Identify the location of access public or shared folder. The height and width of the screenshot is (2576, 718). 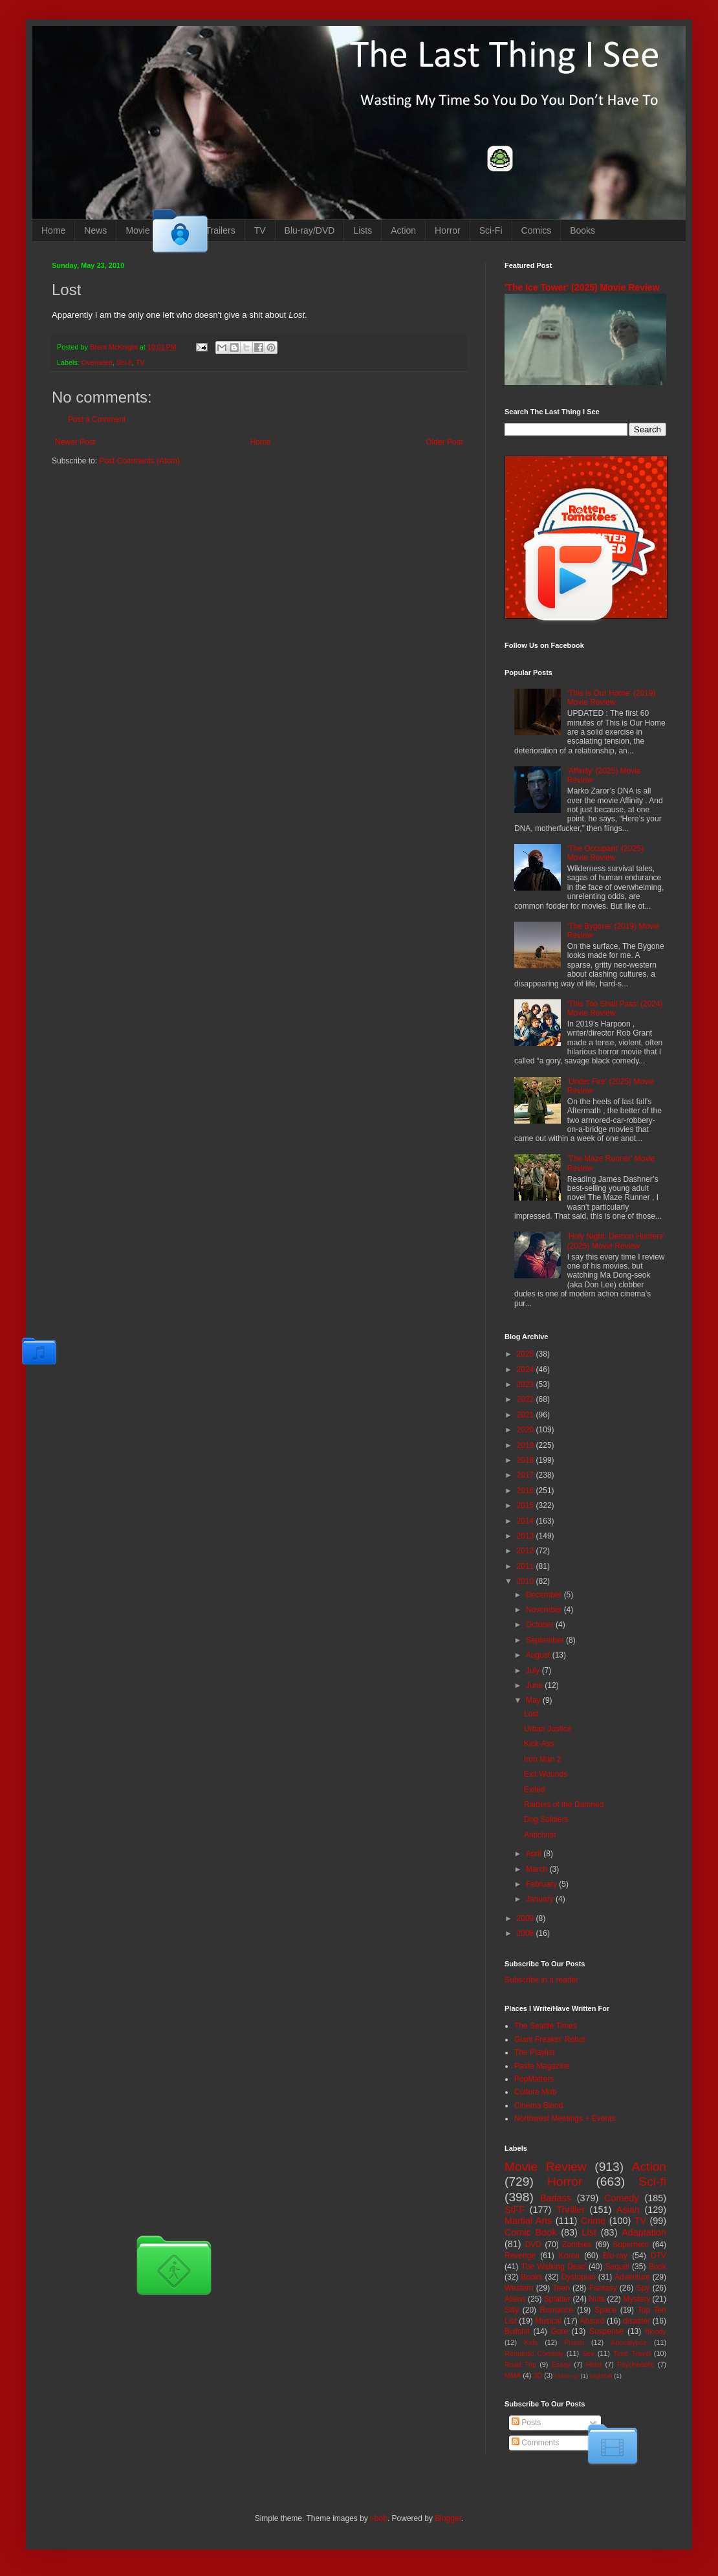
(174, 2265).